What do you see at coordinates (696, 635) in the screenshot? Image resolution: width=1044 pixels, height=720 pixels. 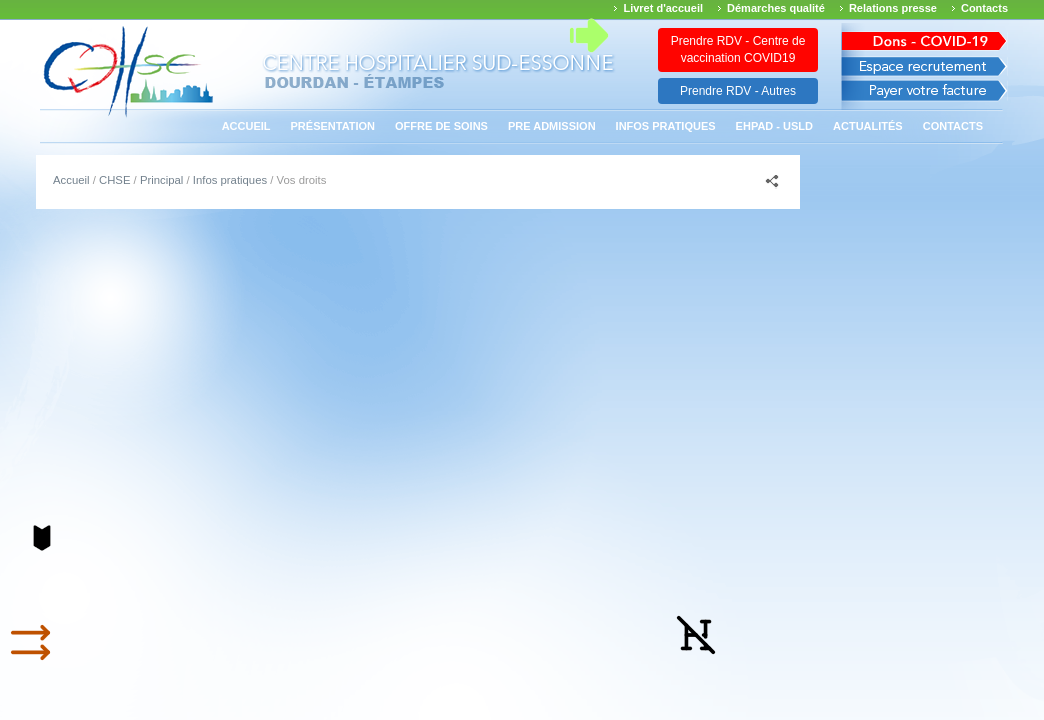 I see `disable heading formatting` at bounding box center [696, 635].